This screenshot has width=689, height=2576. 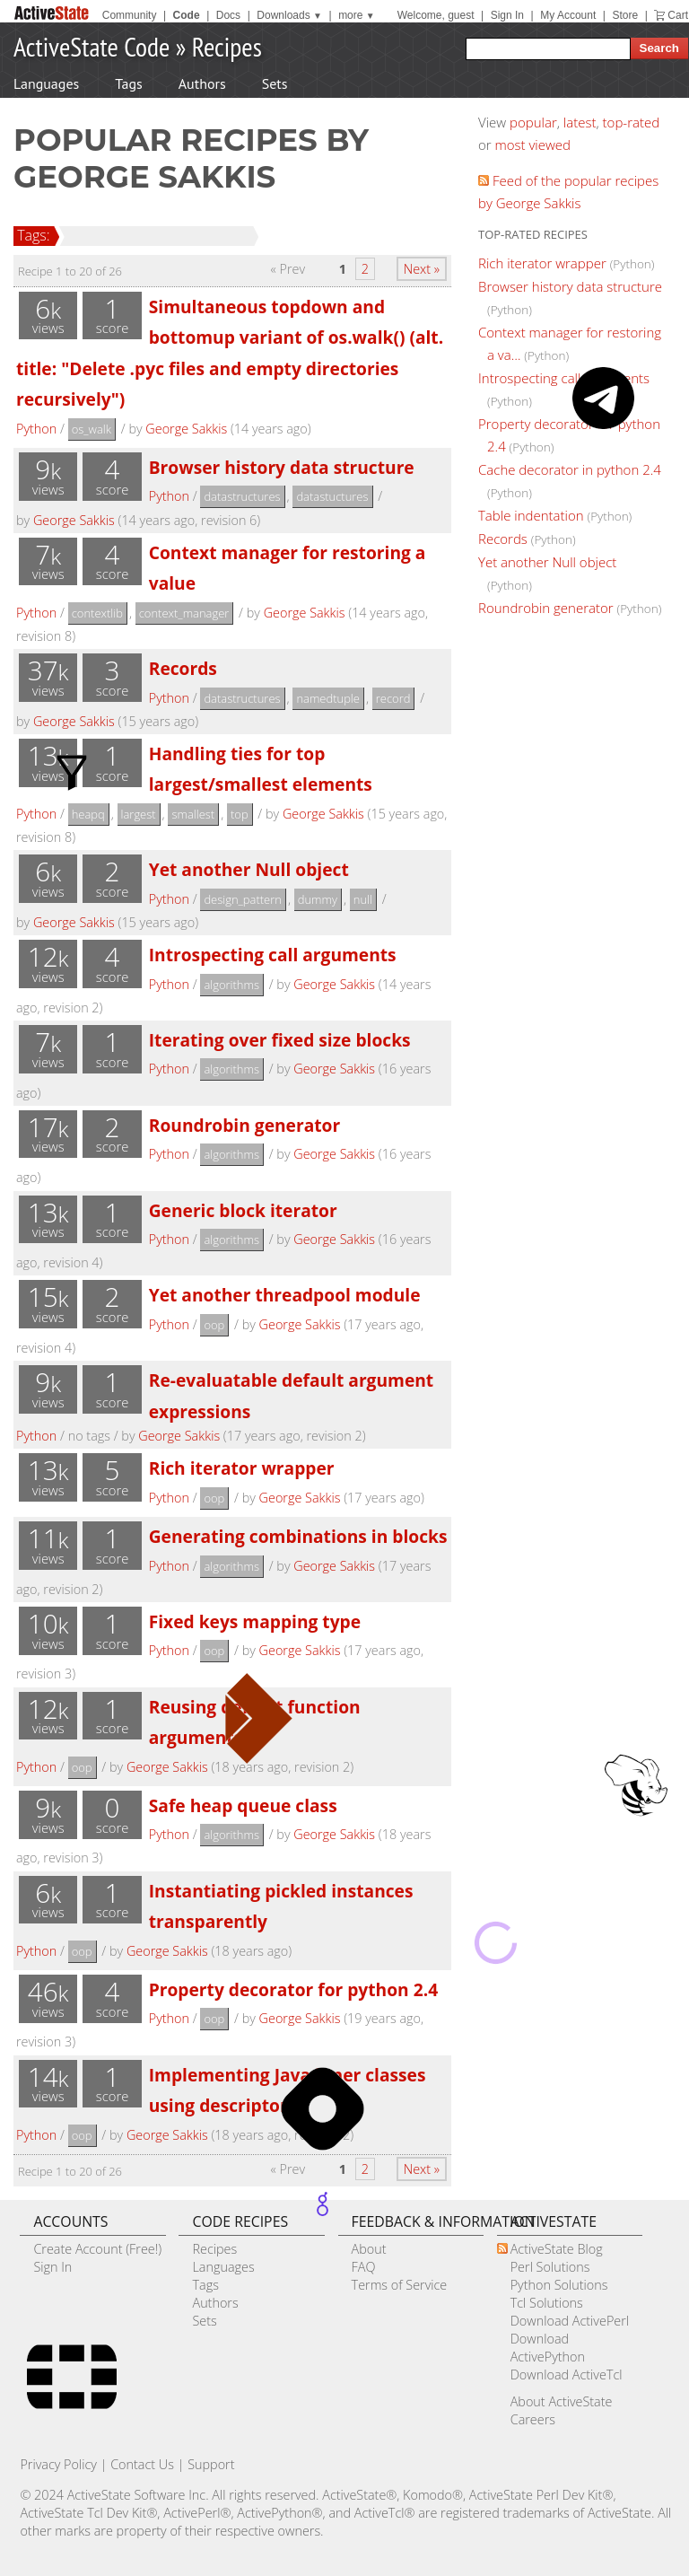 I want to click on open collabora online document editor, so click(x=258, y=1718).